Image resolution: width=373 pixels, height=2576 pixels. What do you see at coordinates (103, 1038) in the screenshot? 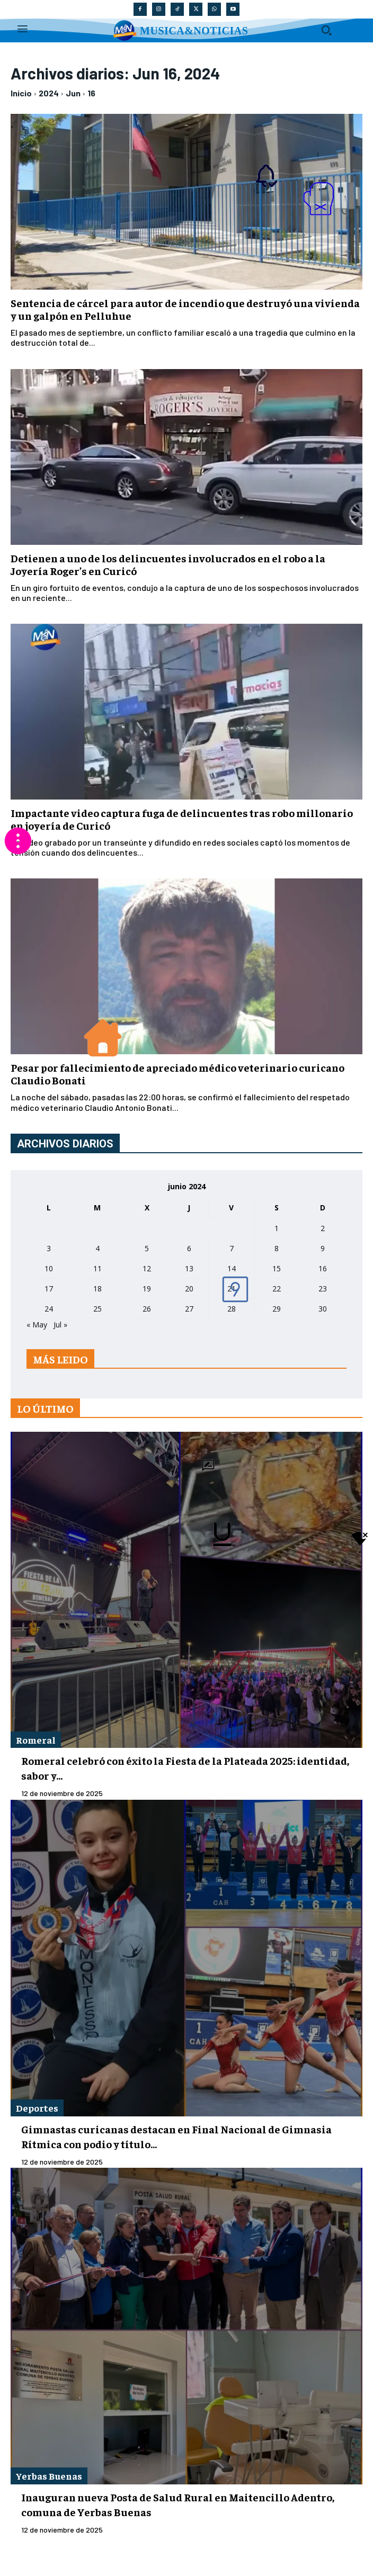
I see `go to home screen` at bounding box center [103, 1038].